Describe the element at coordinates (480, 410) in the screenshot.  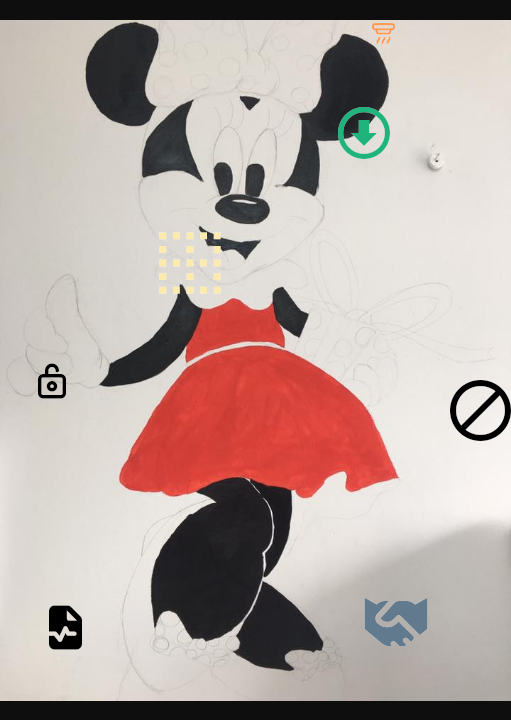
I see `block or ban a user` at that location.